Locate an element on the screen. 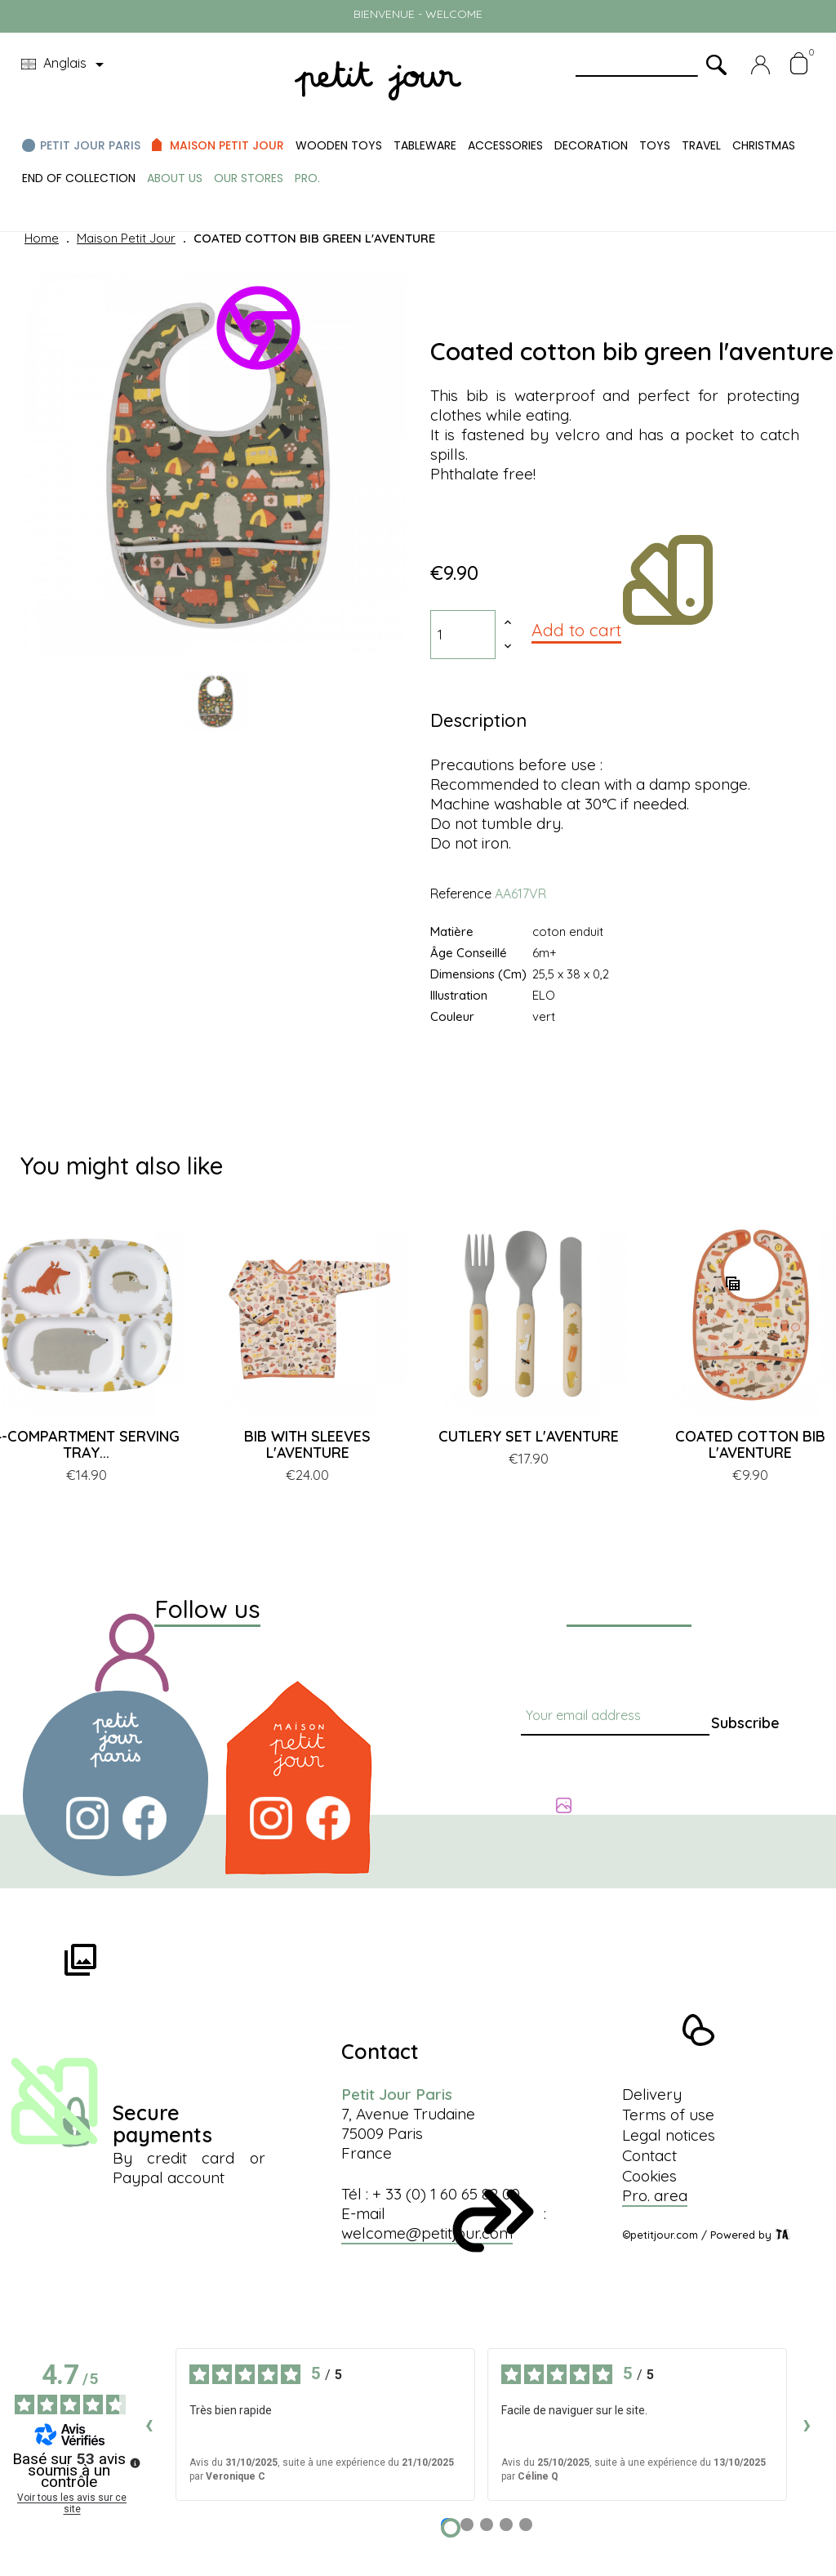 This screenshot has width=836, height=2576. browse egg or breakfast recipes is located at coordinates (698, 2028).